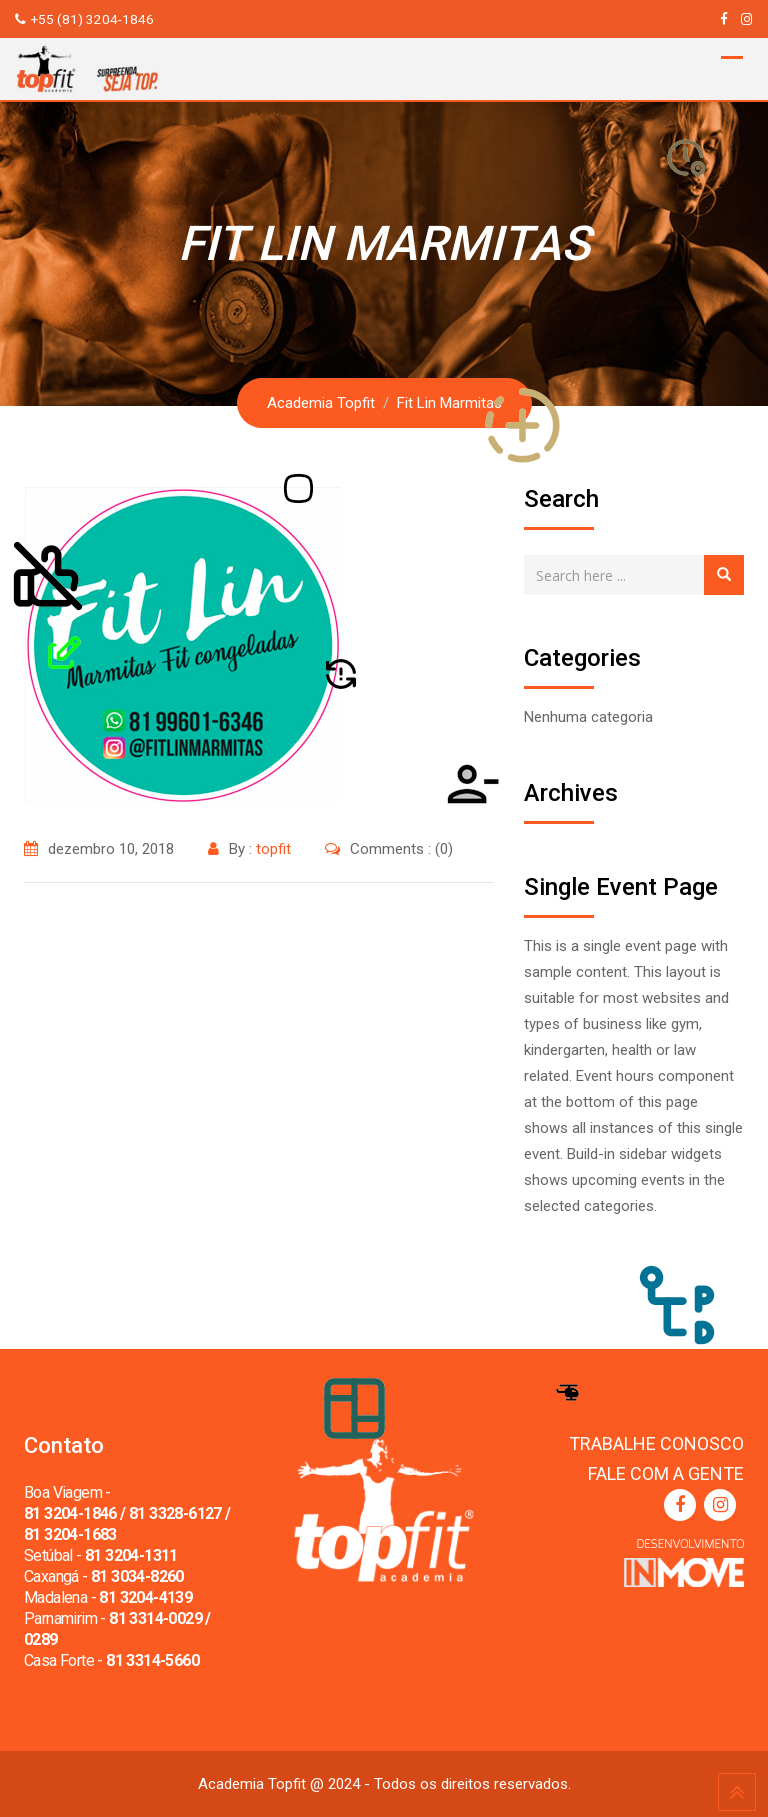 The width and height of the screenshot is (768, 1817). Describe the element at coordinates (522, 425) in the screenshot. I see `add new item with loading or processing state` at that location.